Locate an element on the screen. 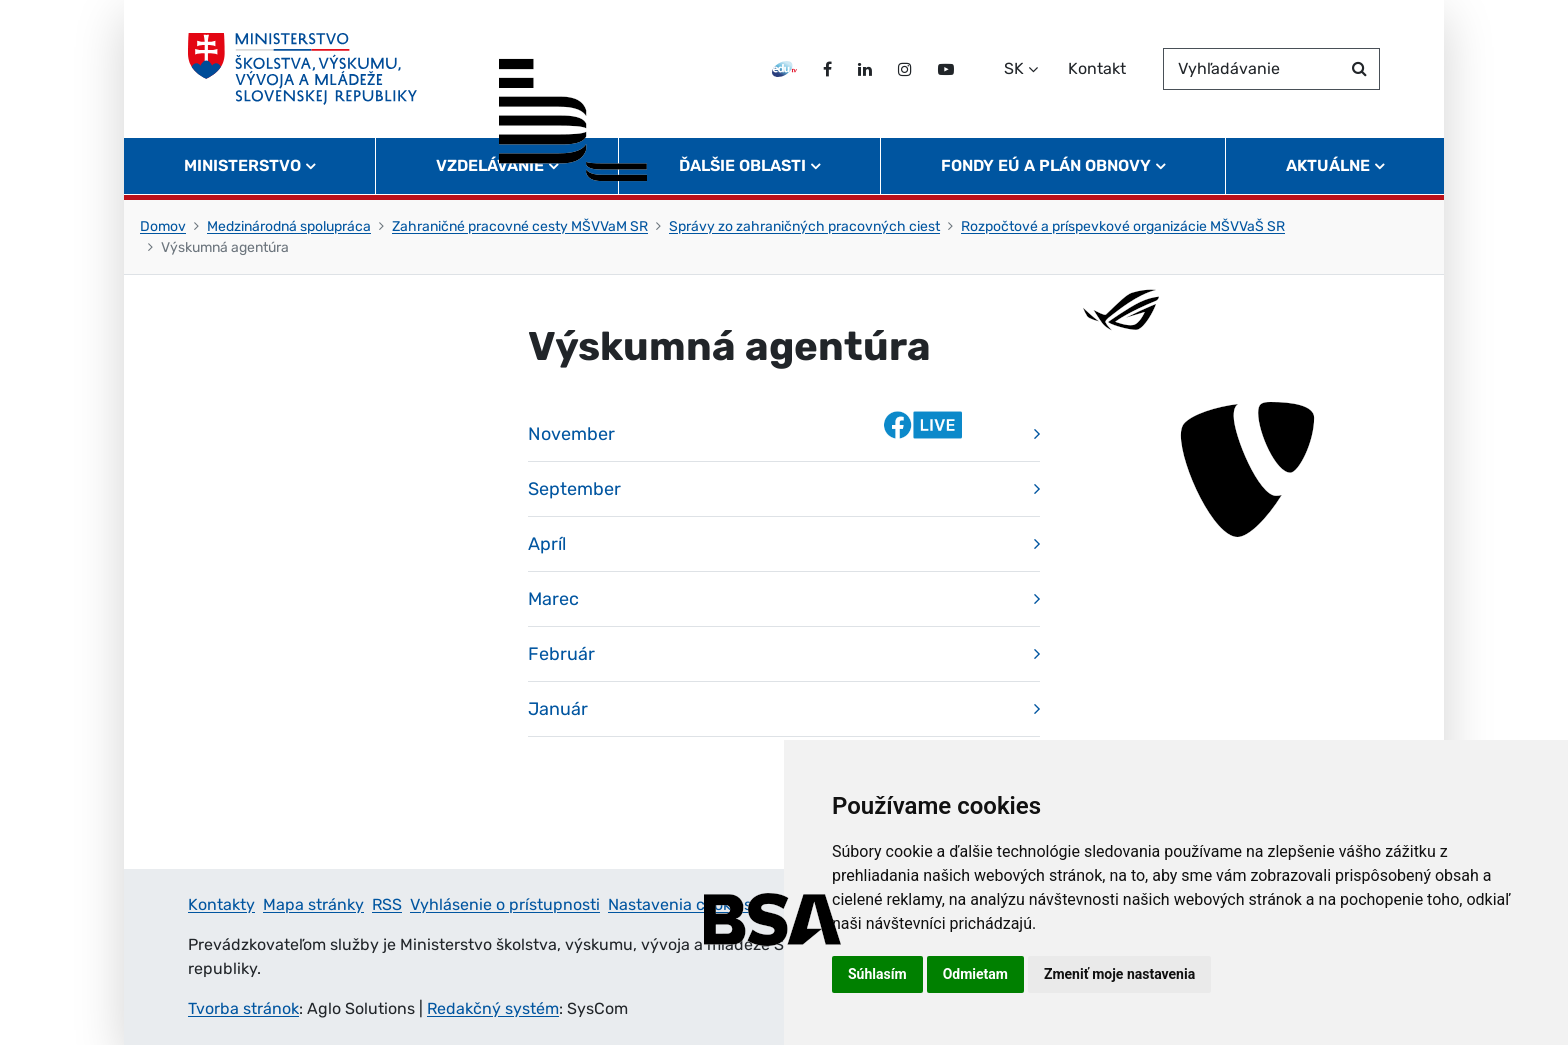 The height and width of the screenshot is (1045, 1568). republic of gamers (ROG) brand logo is located at coordinates (1121, 310).